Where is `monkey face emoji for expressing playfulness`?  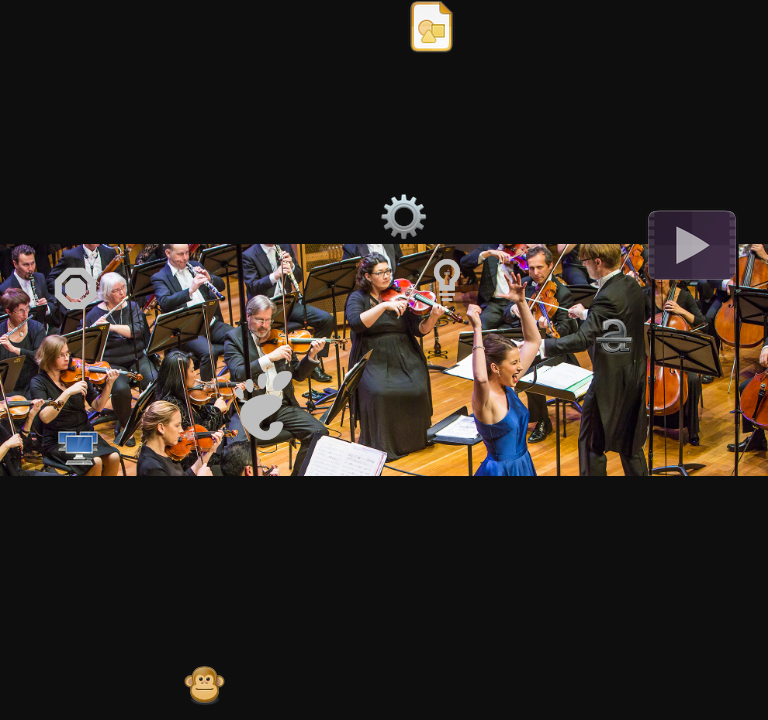
monkey face emoji for expressing playfulness is located at coordinates (204, 684).